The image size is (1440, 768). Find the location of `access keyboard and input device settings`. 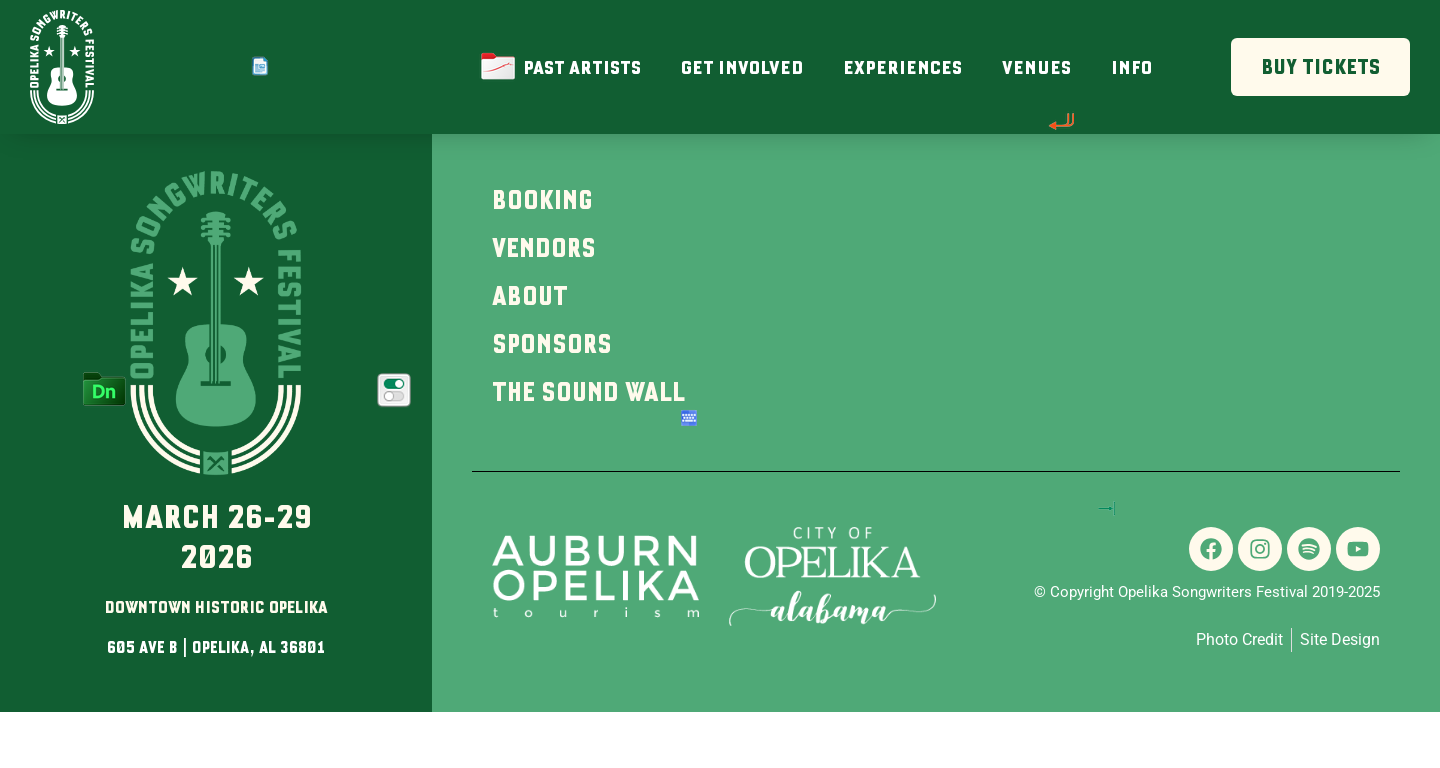

access keyboard and input device settings is located at coordinates (689, 418).